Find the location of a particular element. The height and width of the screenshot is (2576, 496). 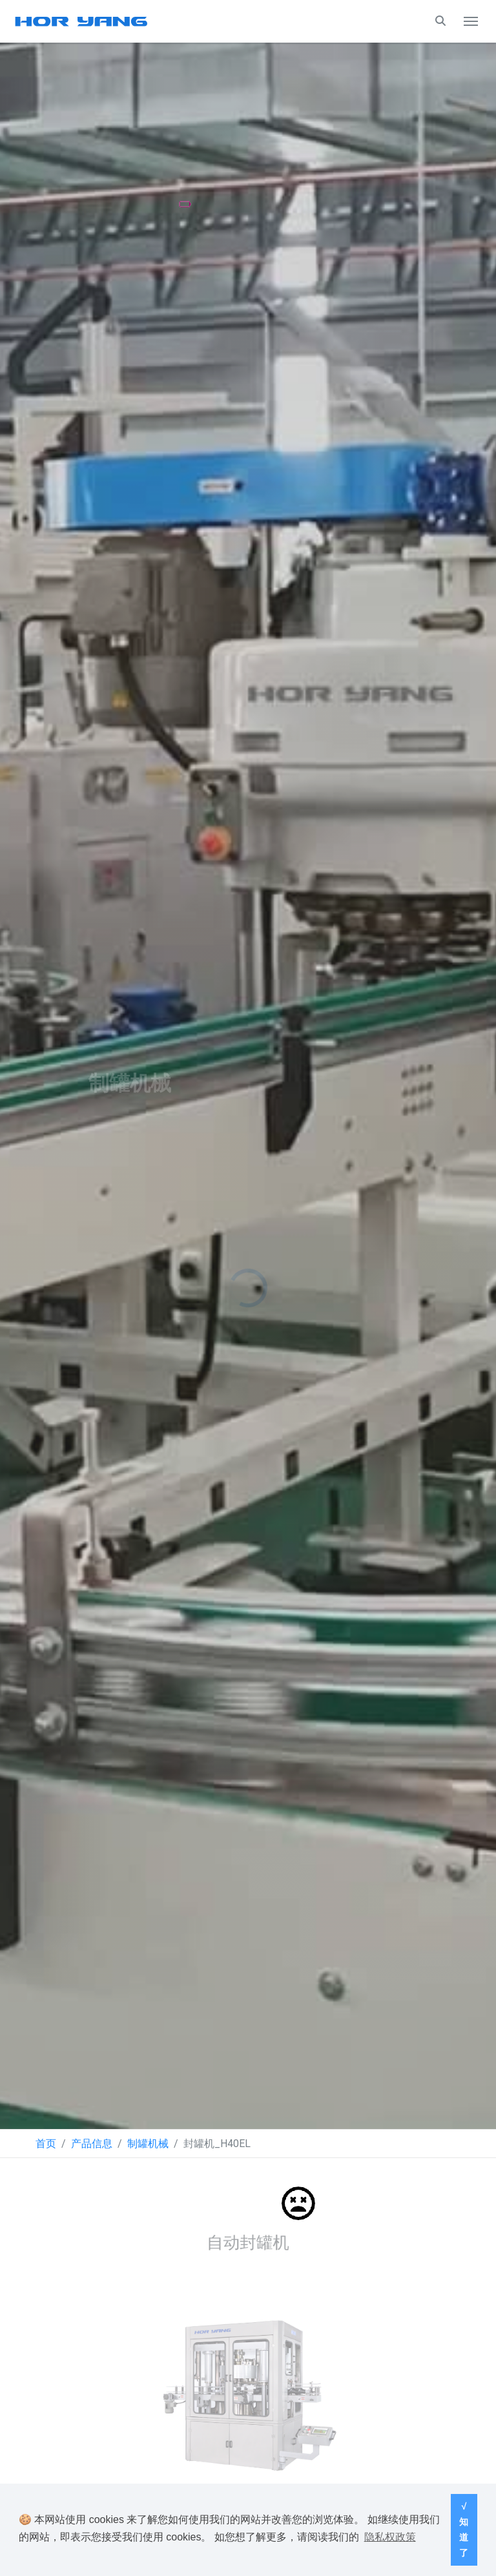

rate experience as very dissatisfied is located at coordinates (298, 2203).